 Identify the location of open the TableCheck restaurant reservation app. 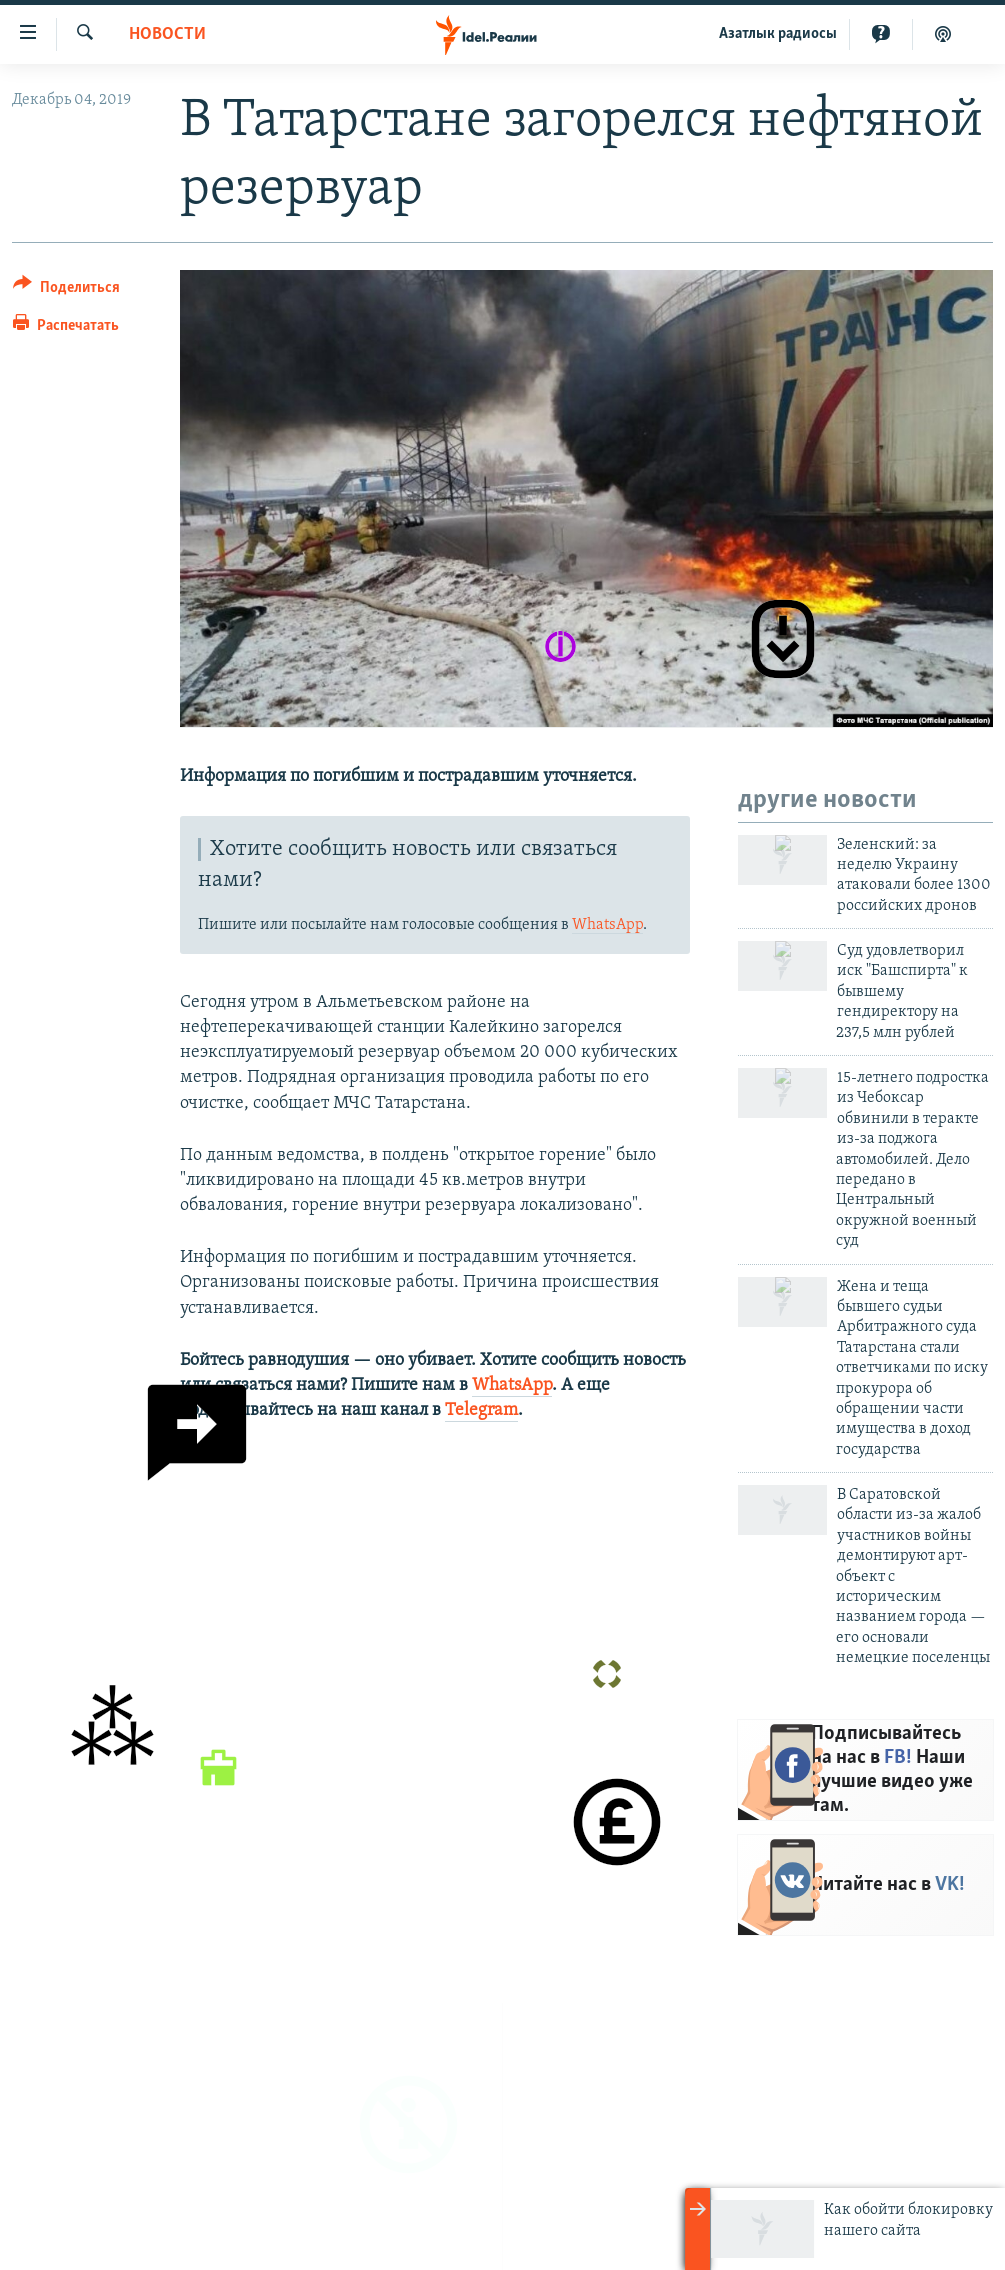
(607, 1674).